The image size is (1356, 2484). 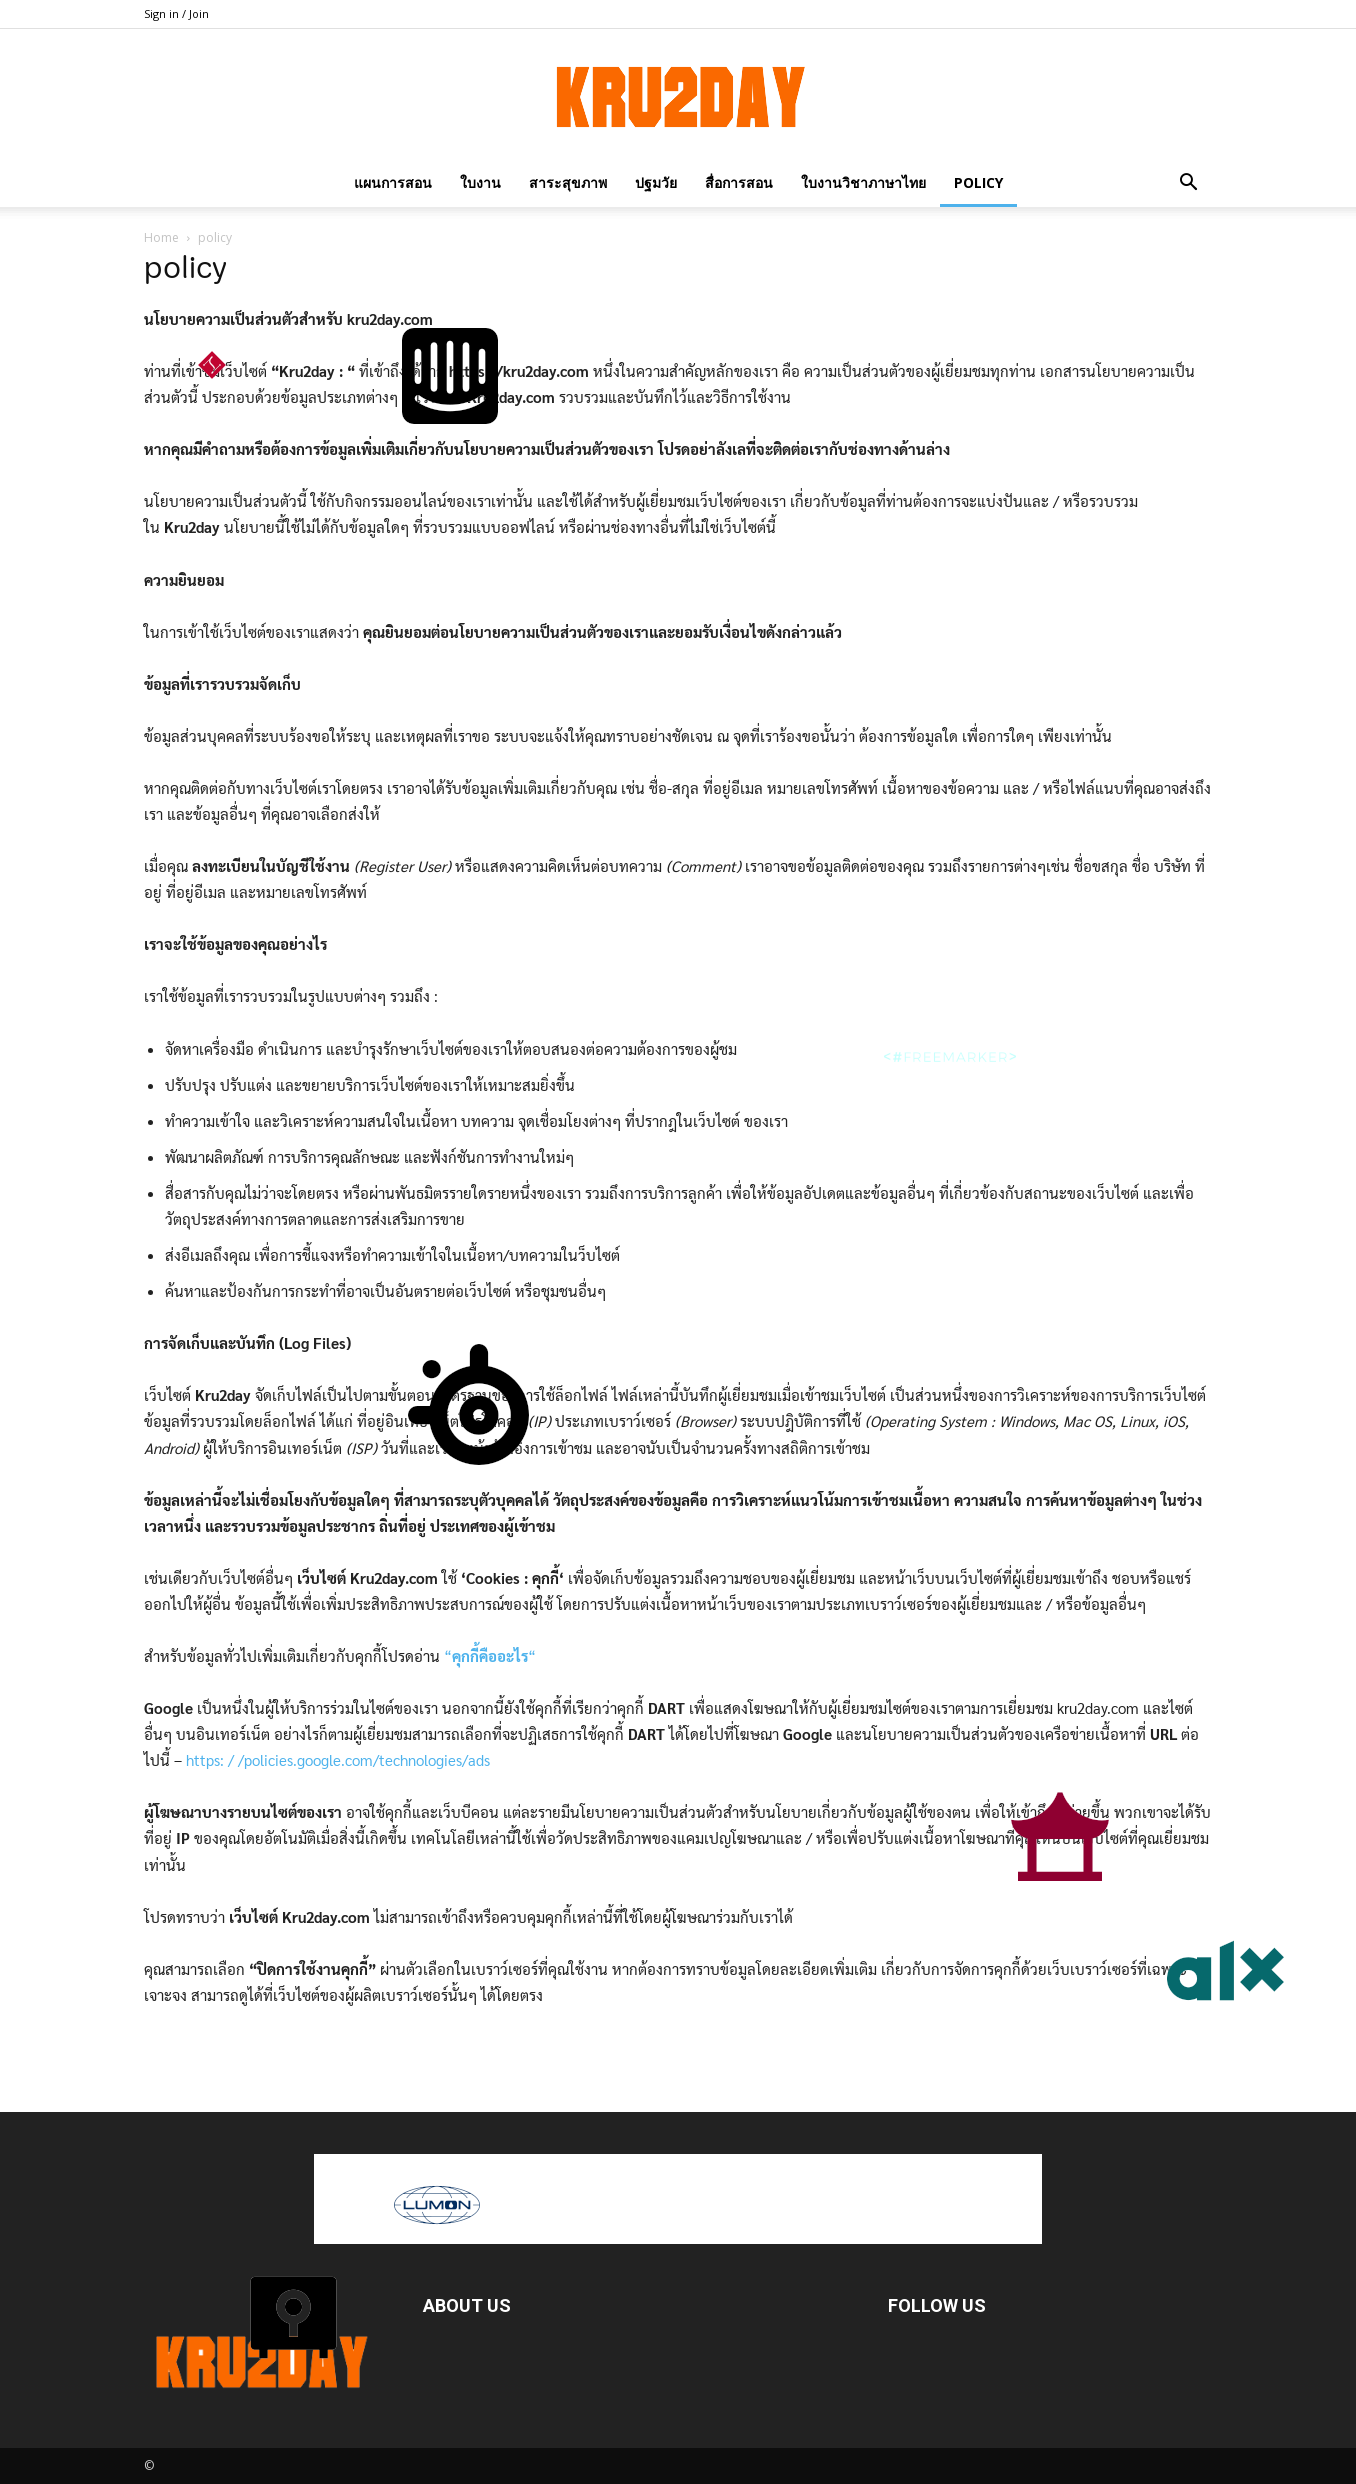 What do you see at coordinates (293, 2315) in the screenshot?
I see `access secure storage or vault` at bounding box center [293, 2315].